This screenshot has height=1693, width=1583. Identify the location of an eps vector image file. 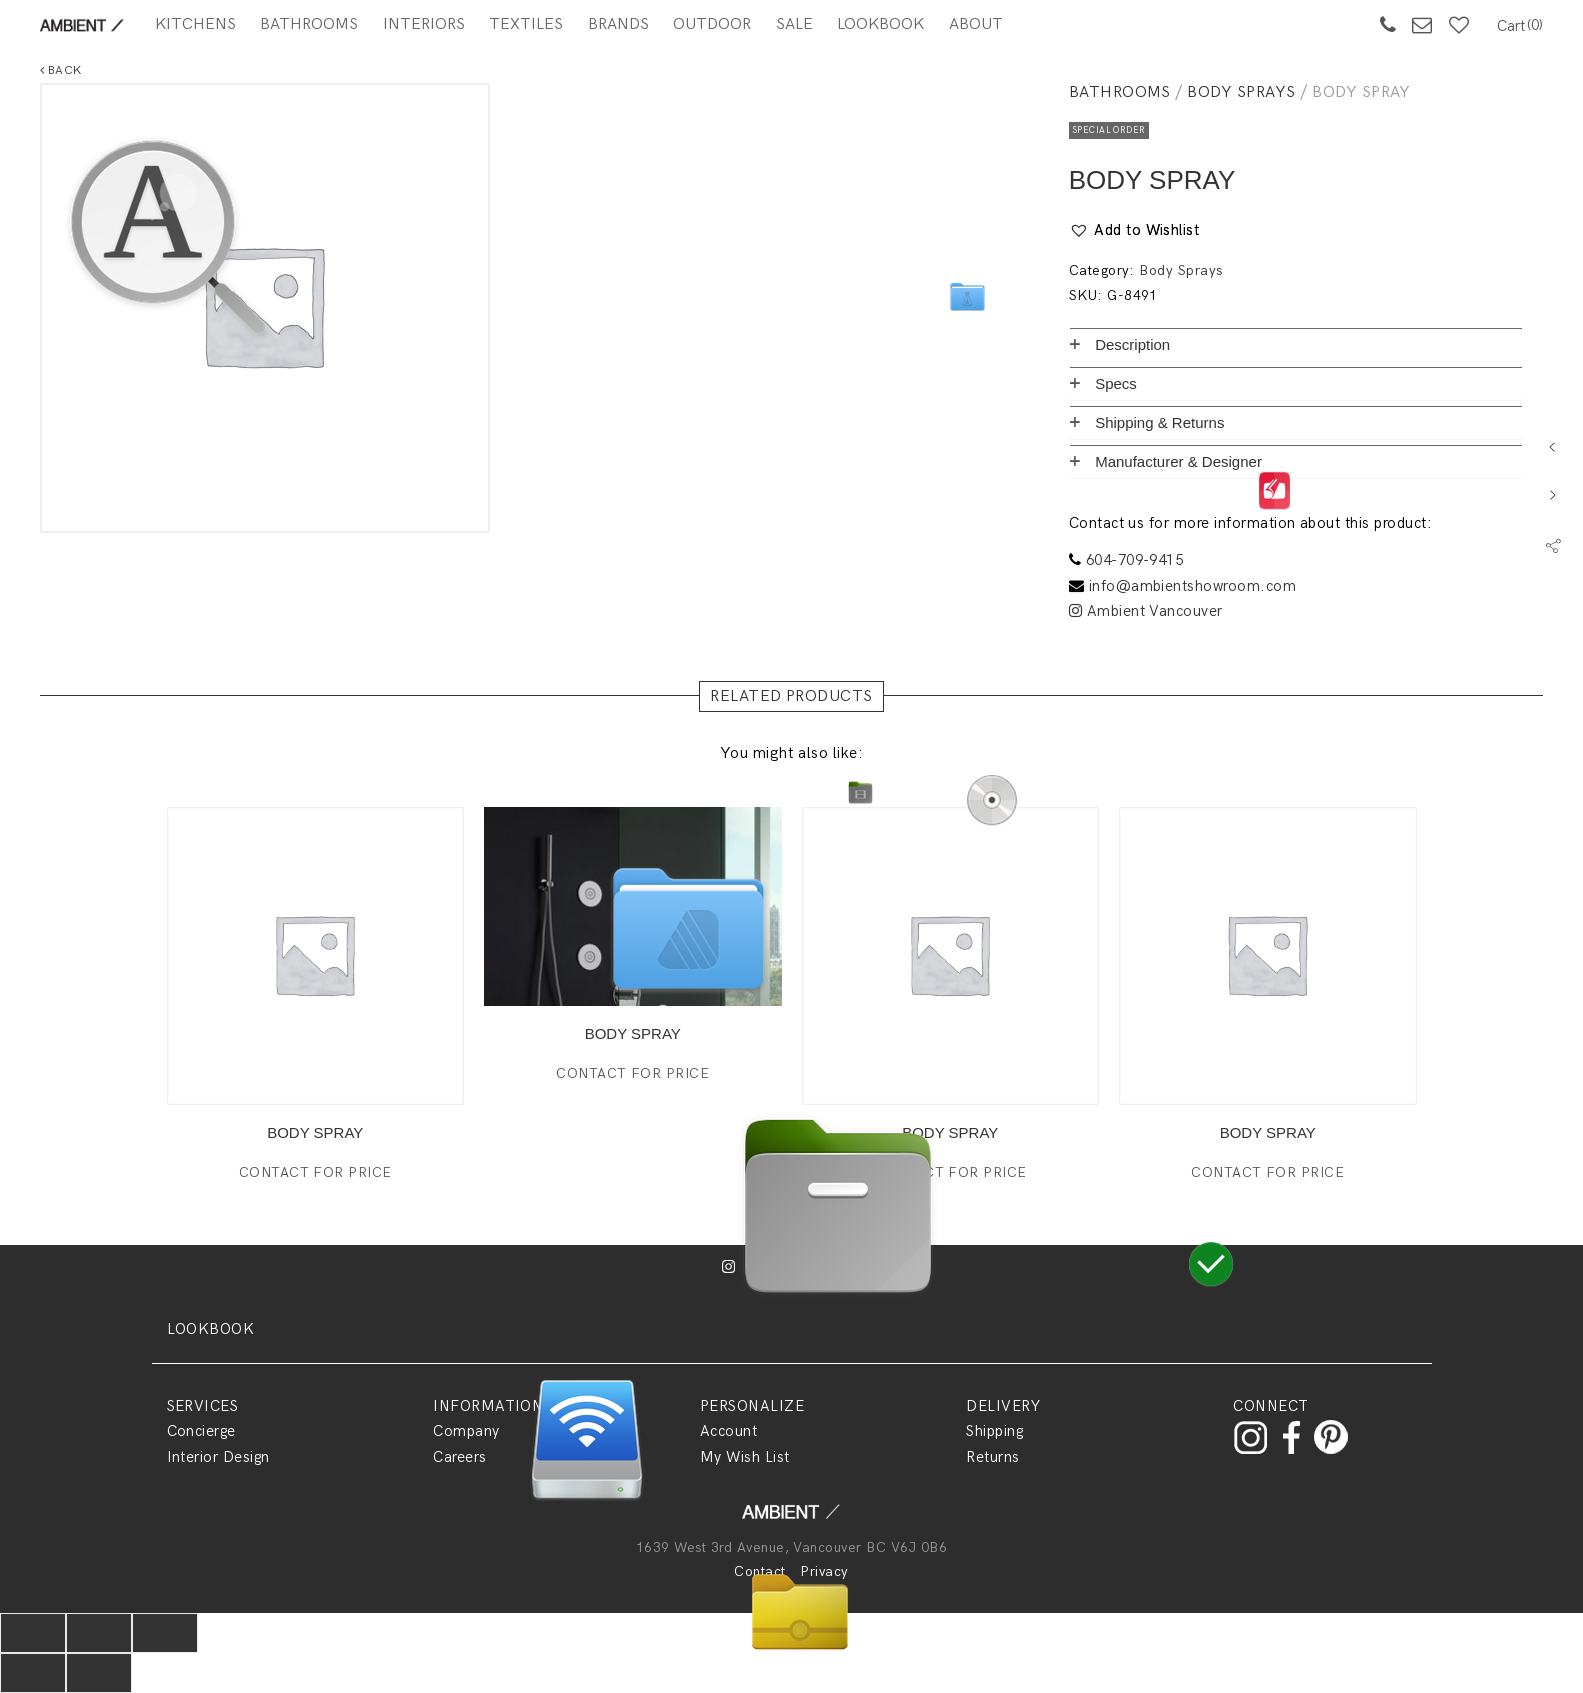
(1274, 490).